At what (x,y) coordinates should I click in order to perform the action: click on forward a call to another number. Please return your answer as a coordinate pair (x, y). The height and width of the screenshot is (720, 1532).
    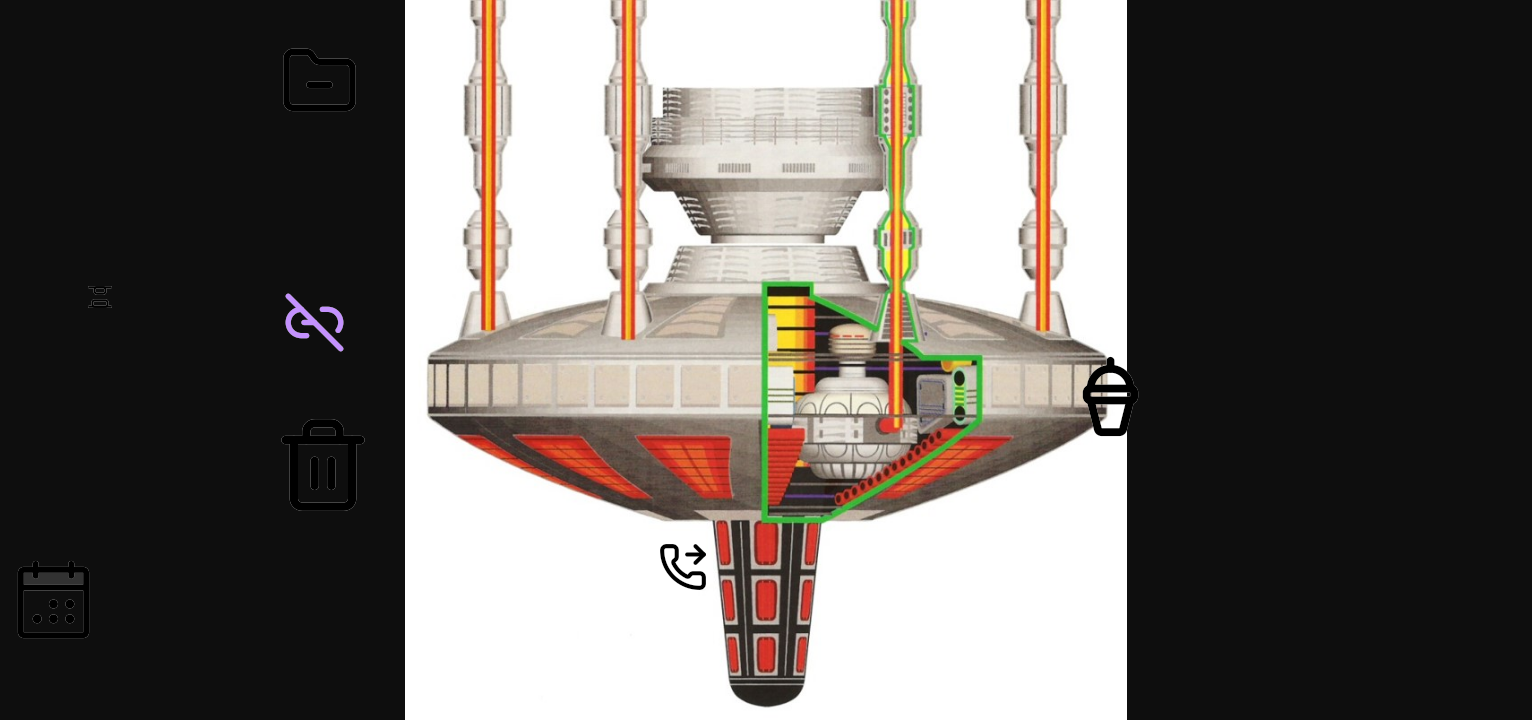
    Looking at the image, I should click on (683, 567).